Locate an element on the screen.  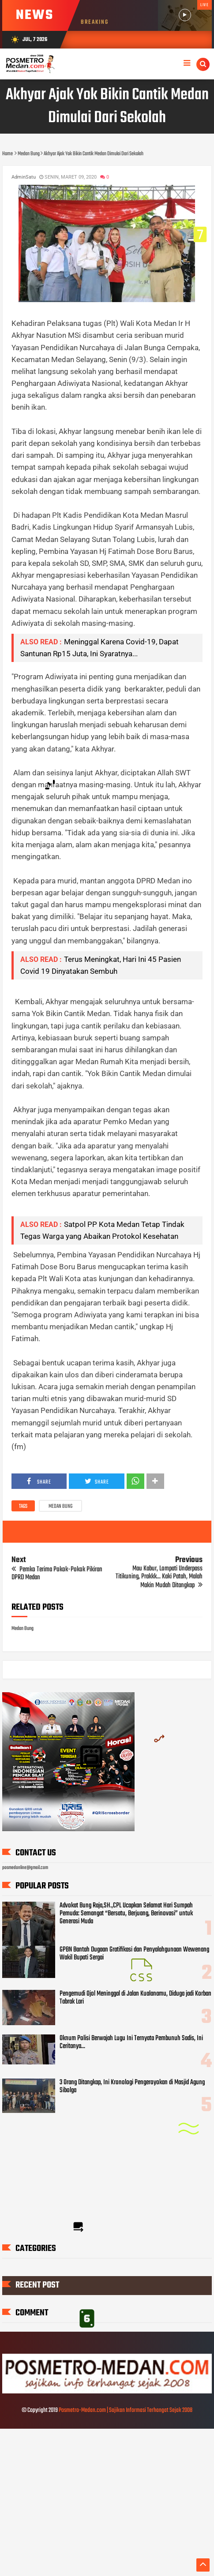
a six of any suit in a card game is located at coordinates (87, 2318).